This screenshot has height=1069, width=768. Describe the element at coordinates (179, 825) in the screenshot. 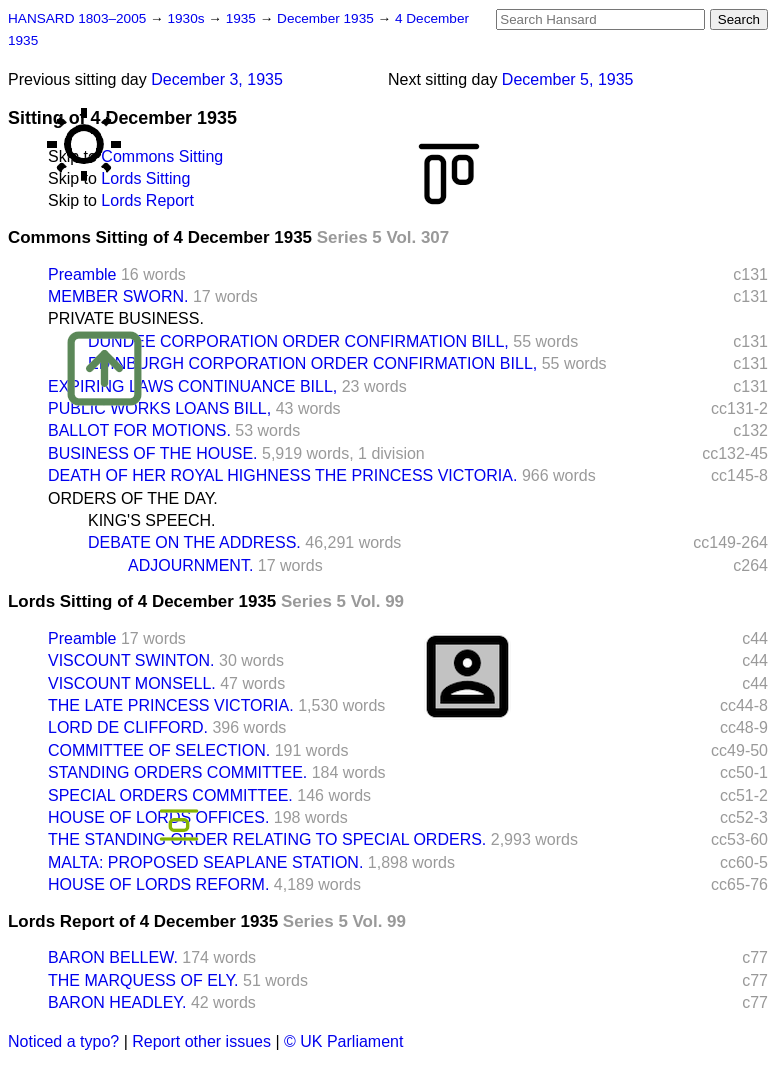

I see `distribute vertical space evenly around selected elements` at that location.